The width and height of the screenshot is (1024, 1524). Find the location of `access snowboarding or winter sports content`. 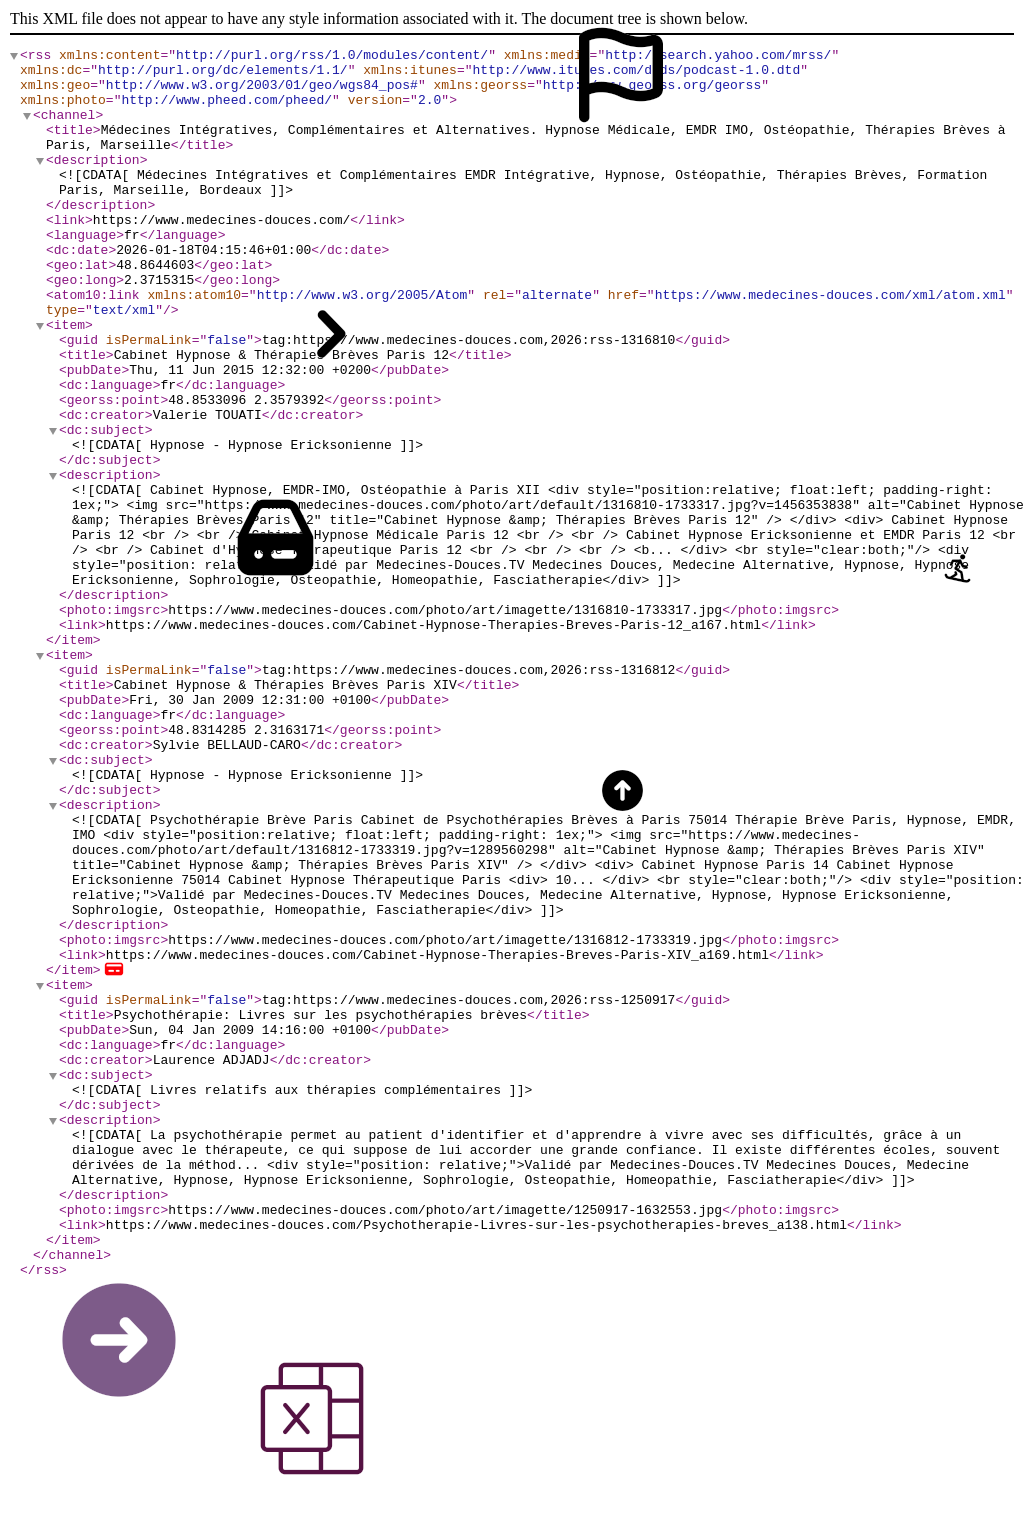

access snowboarding or winter sports content is located at coordinates (957, 568).